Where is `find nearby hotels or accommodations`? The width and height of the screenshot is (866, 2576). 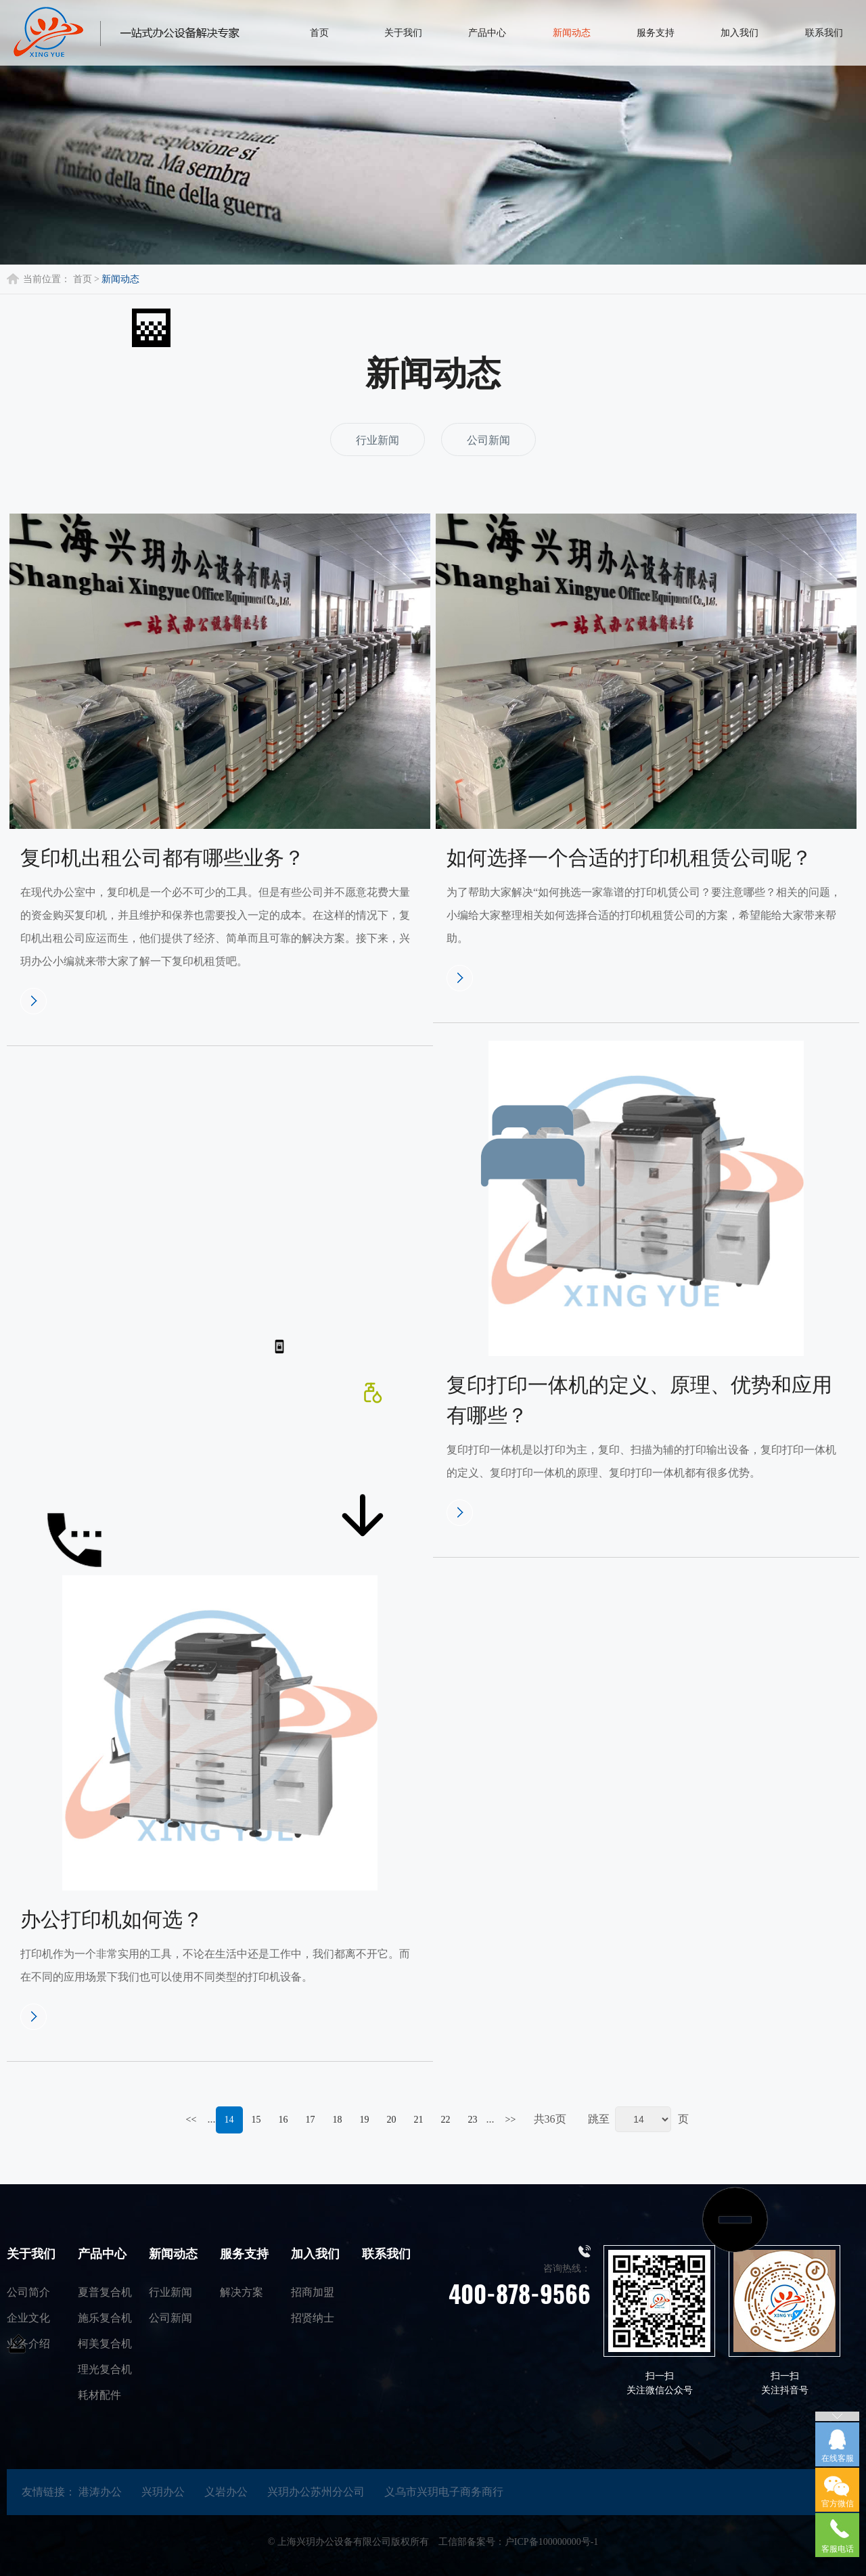 find nearby hotels or accommodations is located at coordinates (532, 1146).